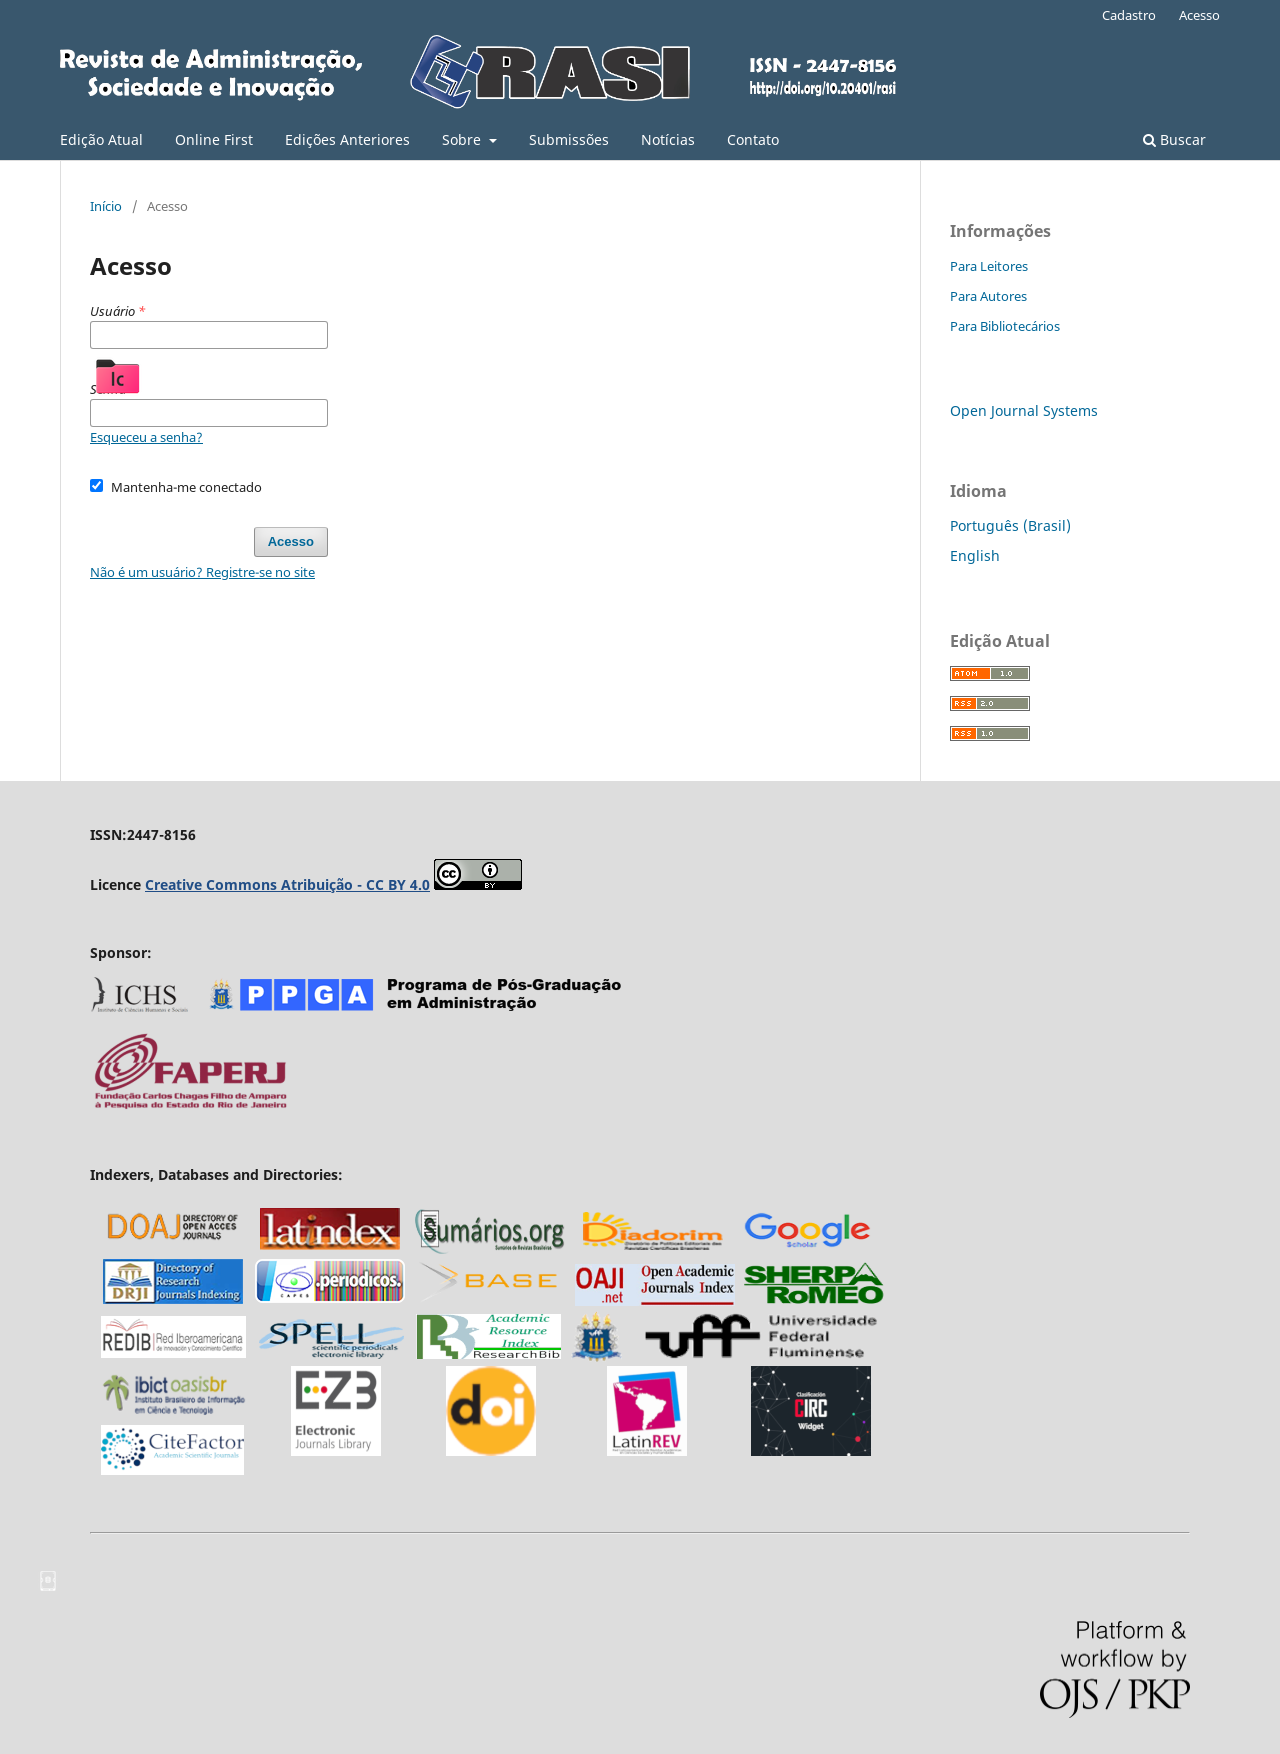  What do you see at coordinates (117, 377) in the screenshot?
I see `open folder containing Adobe InCopy files` at bounding box center [117, 377].